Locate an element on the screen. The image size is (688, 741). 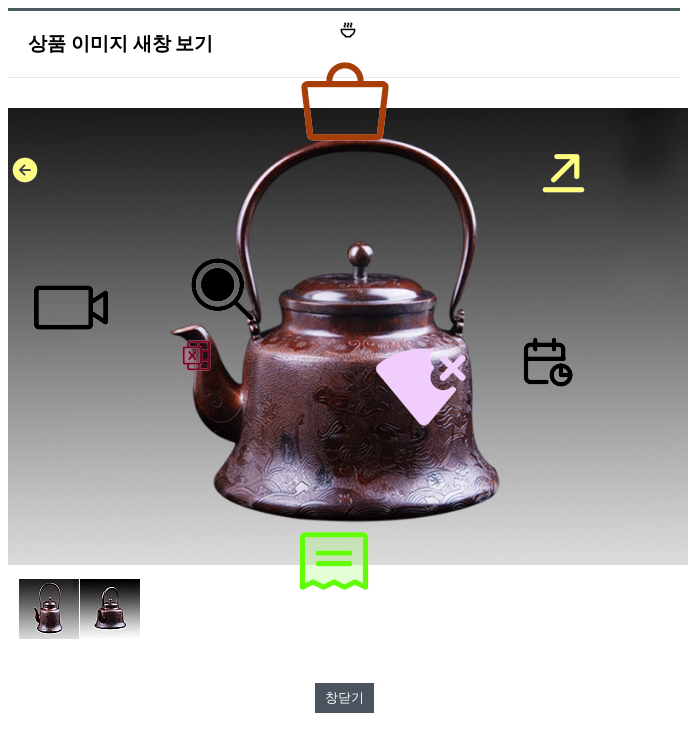
view calendar analytics and statistics is located at coordinates (547, 361).